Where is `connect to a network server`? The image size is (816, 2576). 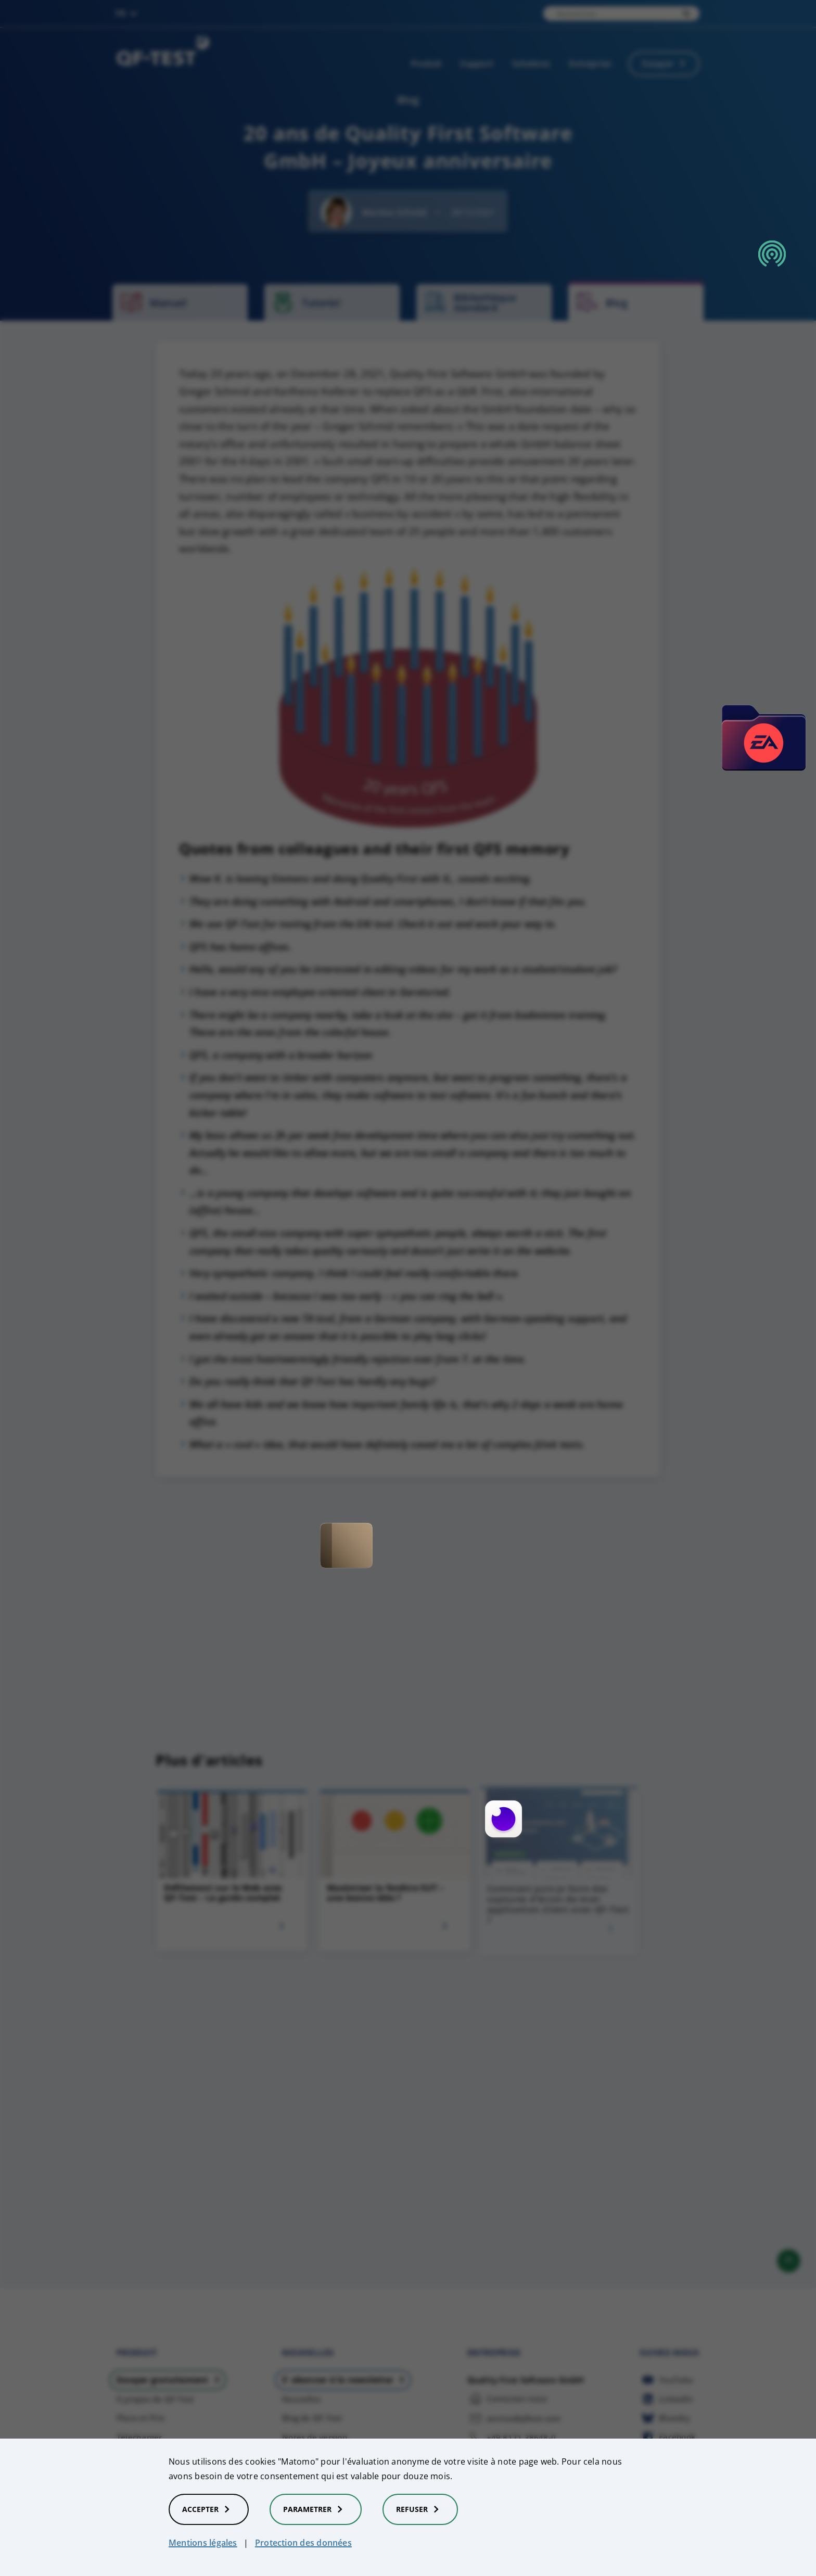 connect to a network server is located at coordinates (772, 254).